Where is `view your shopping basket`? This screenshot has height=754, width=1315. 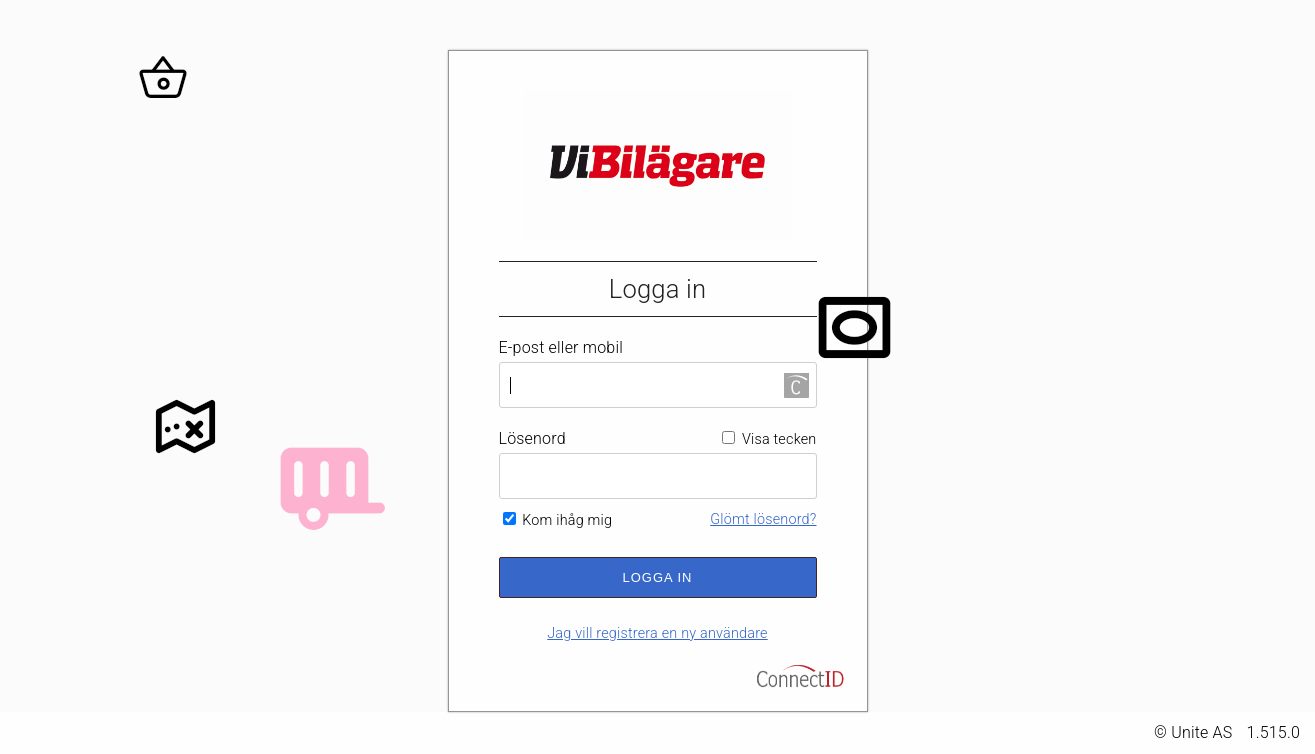 view your shopping basket is located at coordinates (163, 78).